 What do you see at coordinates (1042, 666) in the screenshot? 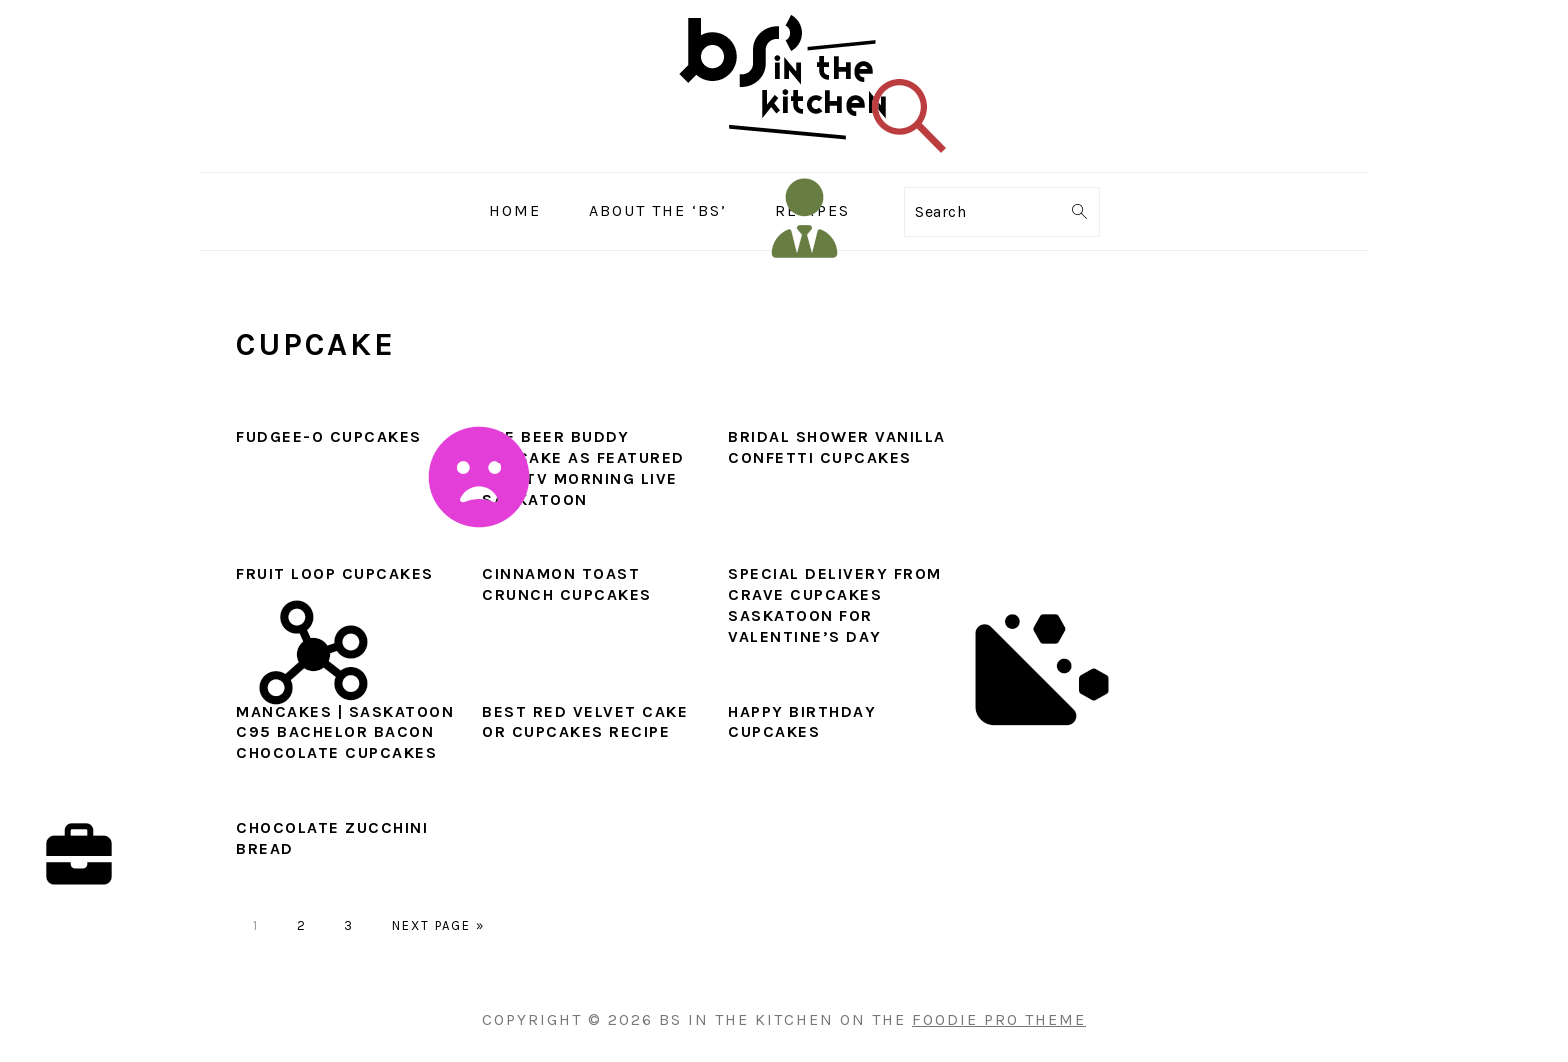
I see `indicates rockslide or landslide hazard warning` at bounding box center [1042, 666].